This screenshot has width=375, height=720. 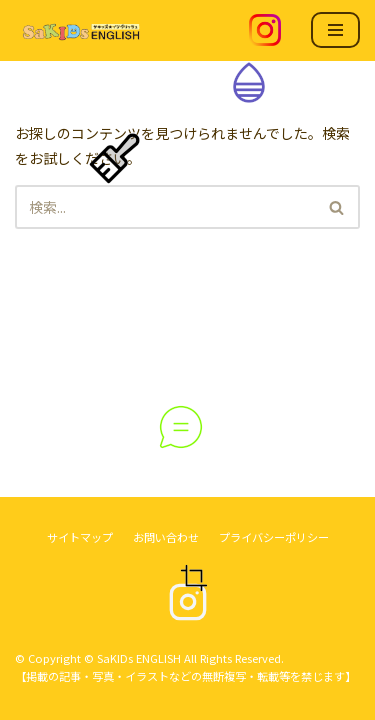 What do you see at coordinates (181, 427) in the screenshot?
I see `open chat or messaging` at bounding box center [181, 427].